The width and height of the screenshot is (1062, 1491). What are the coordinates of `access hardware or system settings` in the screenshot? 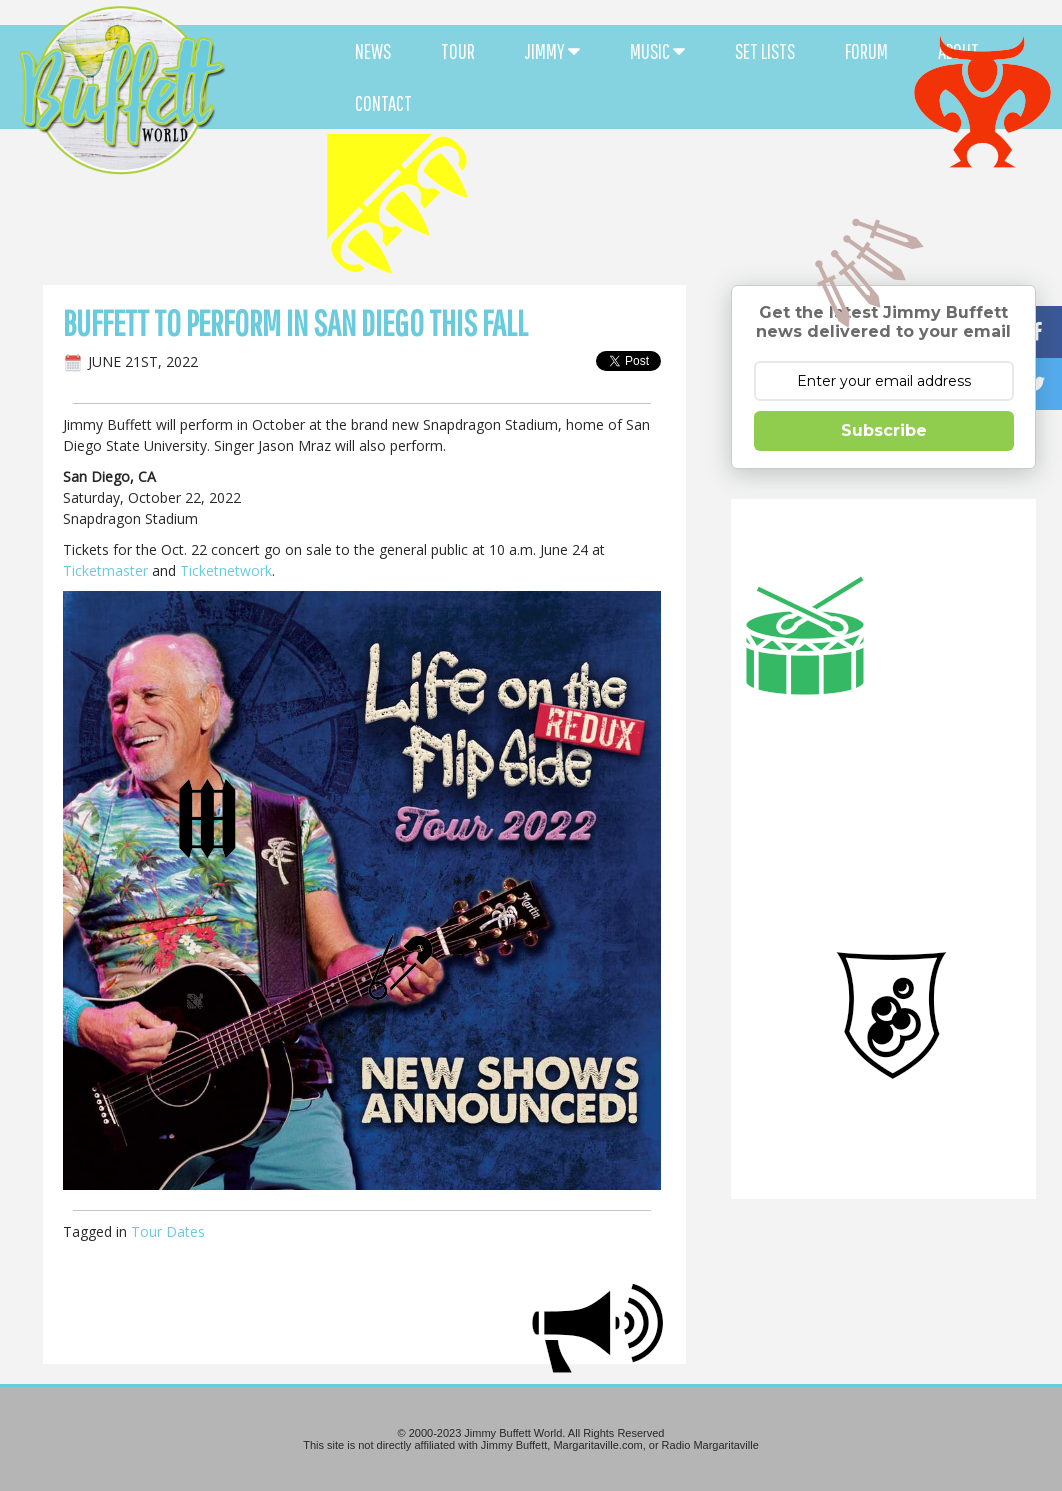 It's located at (195, 1001).